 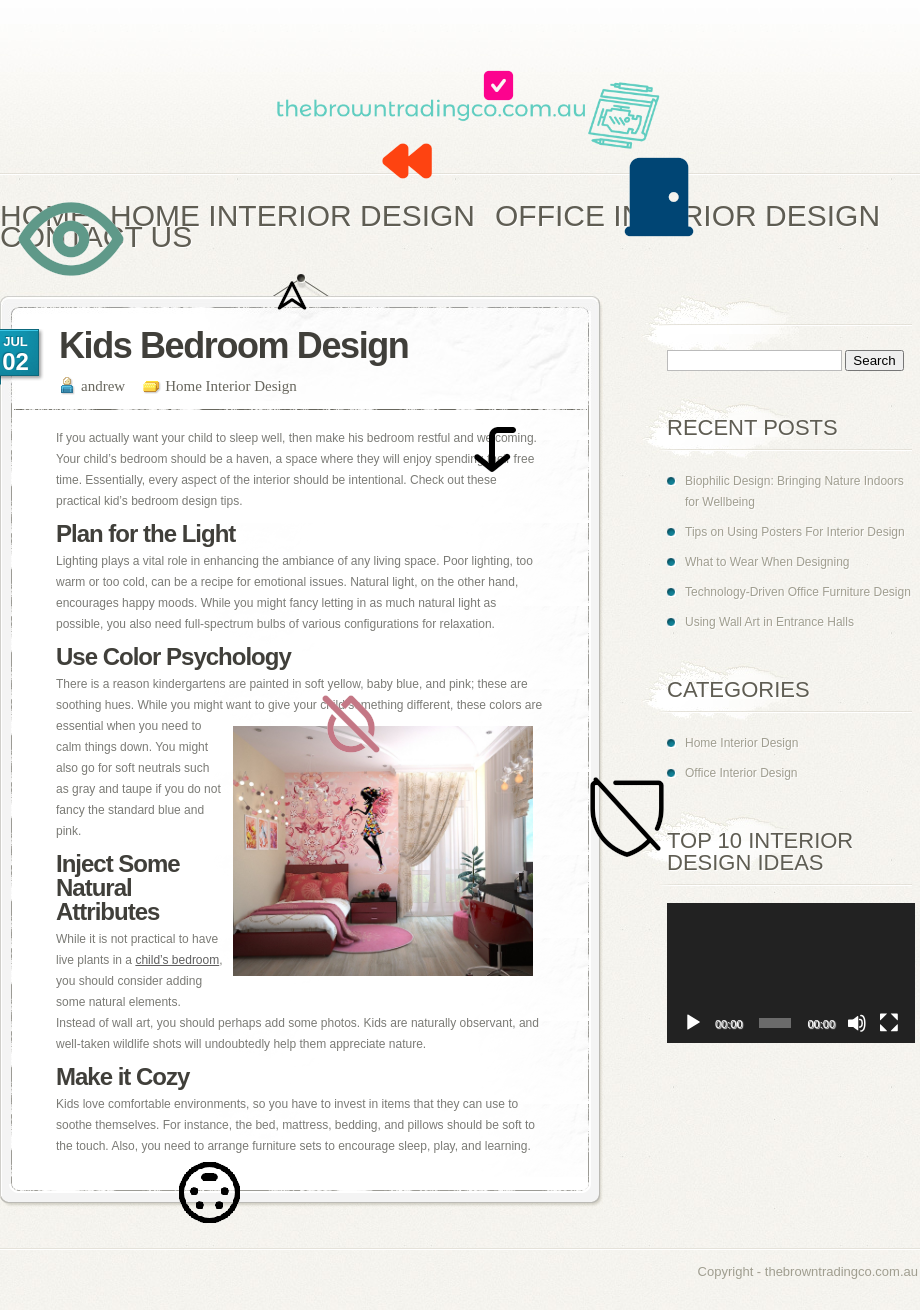 What do you see at coordinates (410, 161) in the screenshot?
I see `rewind or skip backward in media playback` at bounding box center [410, 161].